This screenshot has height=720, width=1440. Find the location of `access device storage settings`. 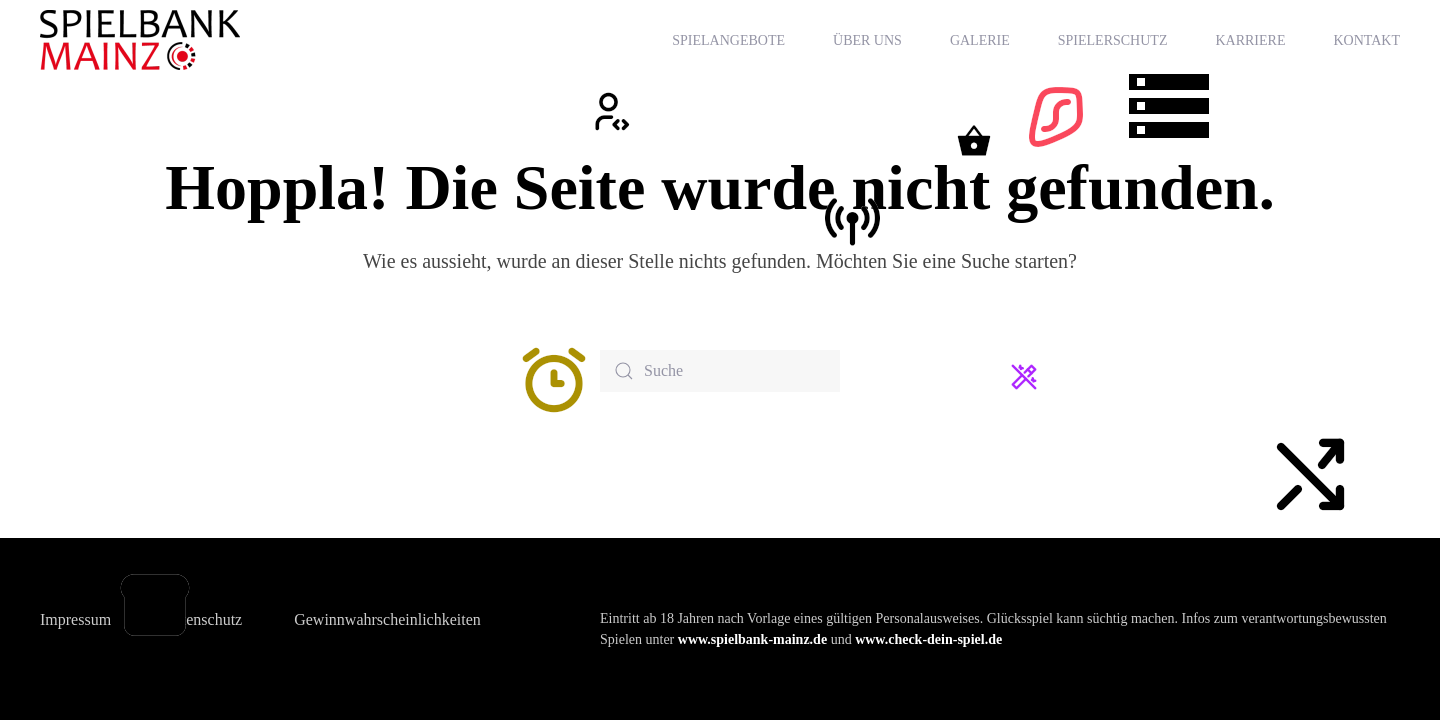

access device storage settings is located at coordinates (1169, 106).